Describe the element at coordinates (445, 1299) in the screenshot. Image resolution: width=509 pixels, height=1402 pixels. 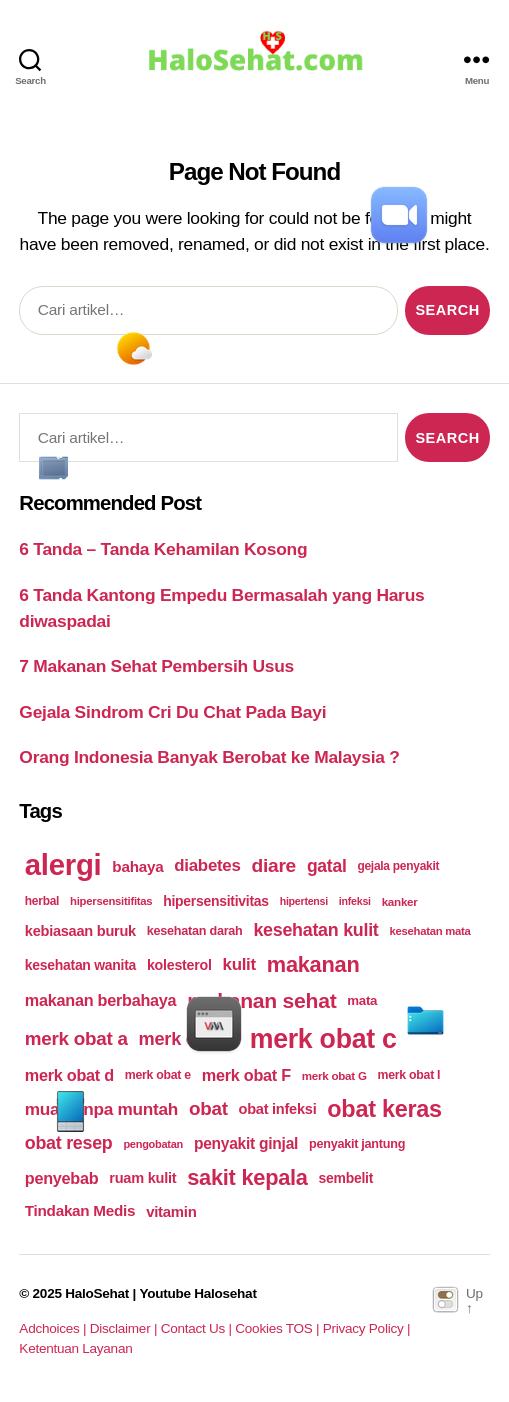
I see `open system settings or preferences` at that location.